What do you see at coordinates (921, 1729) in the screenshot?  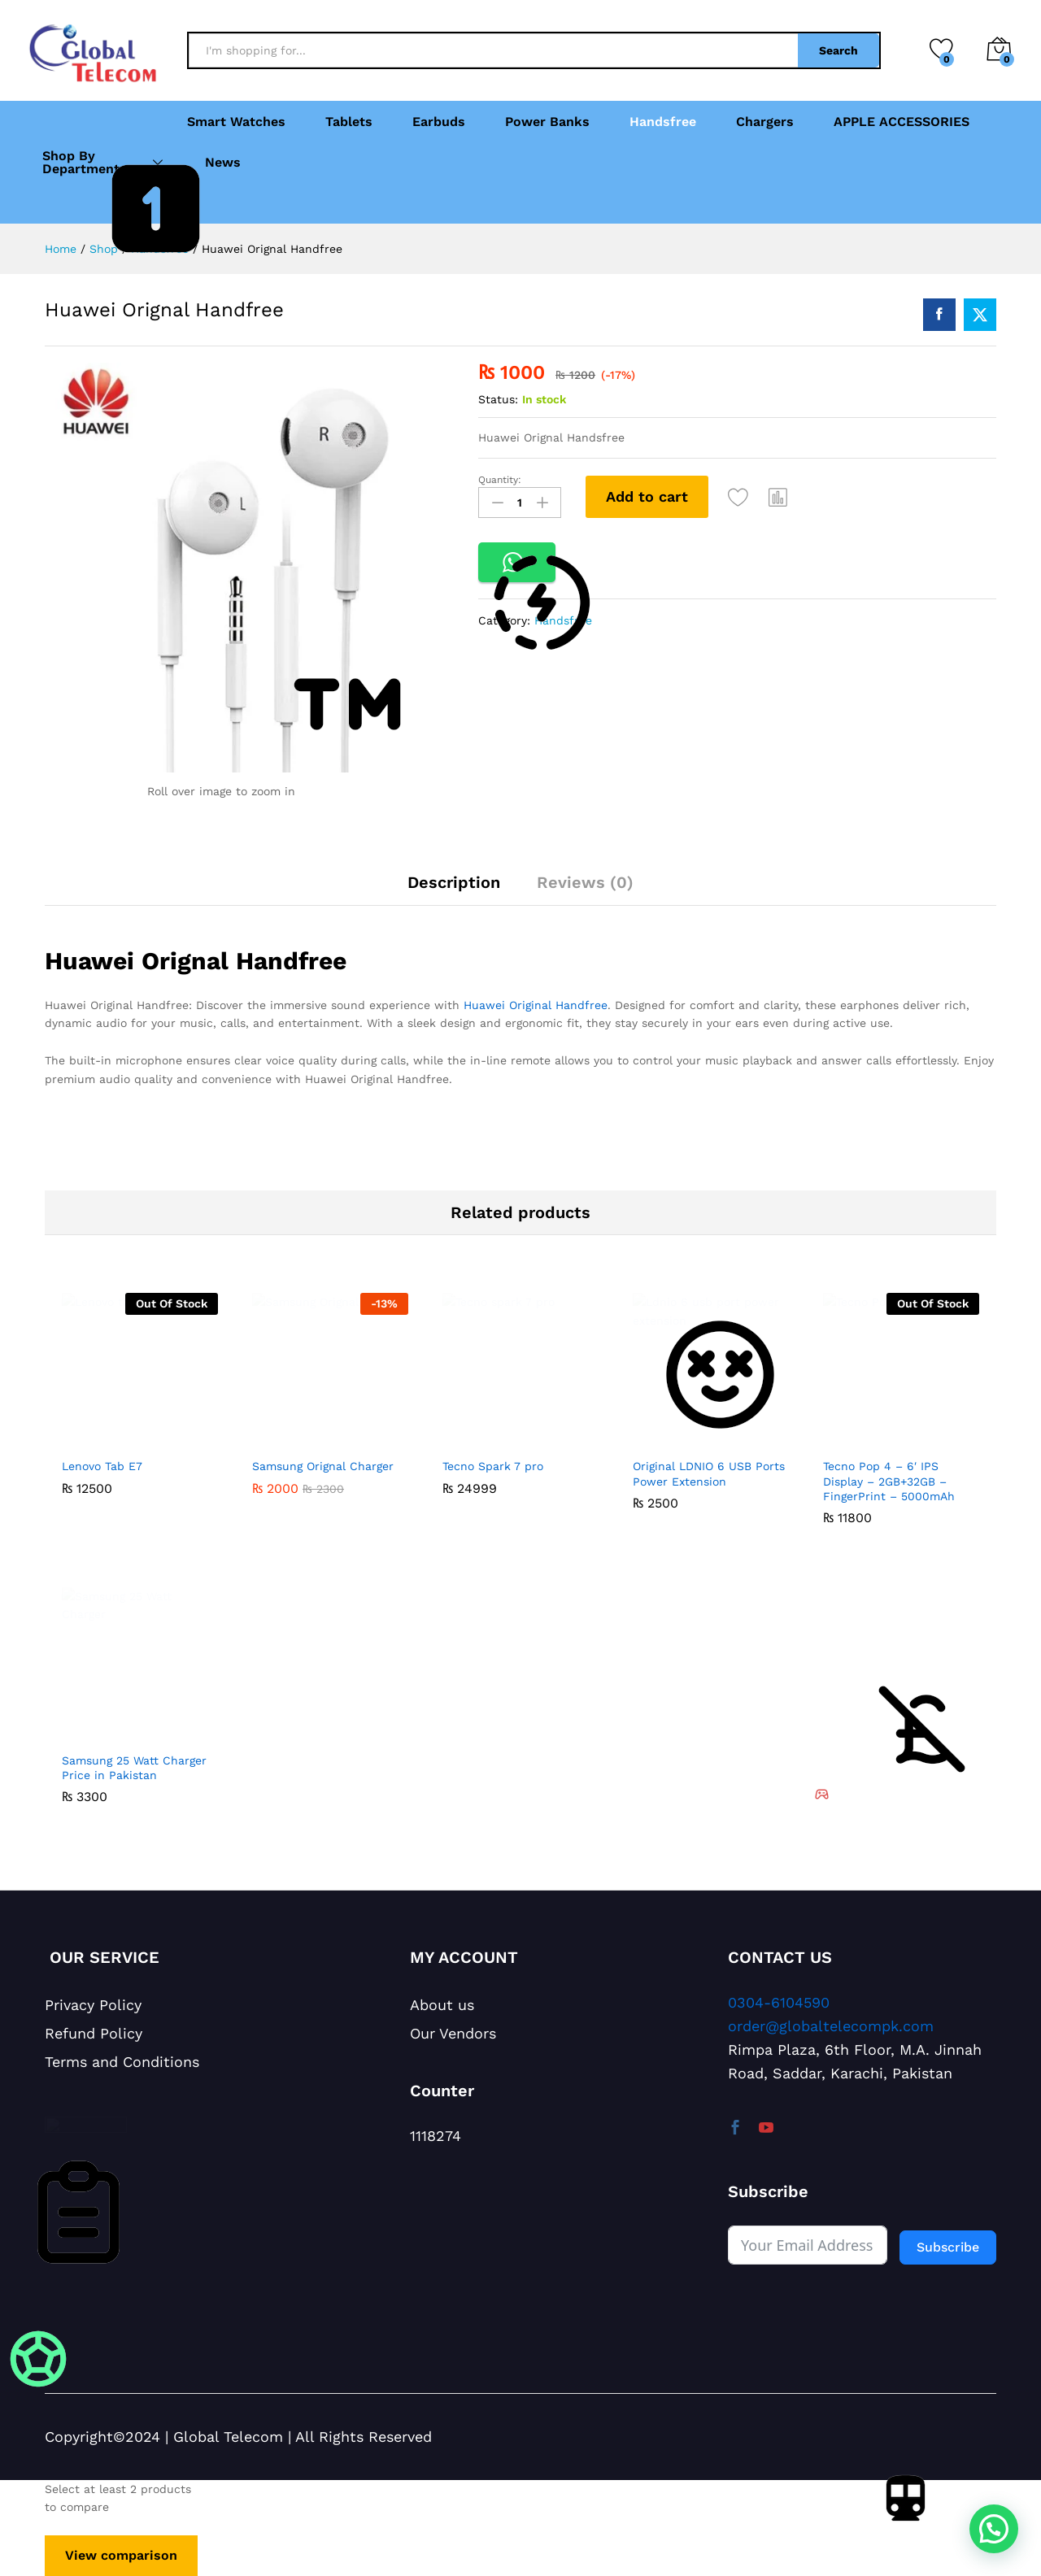 I see `indicates british pound payment unavailable` at bounding box center [921, 1729].